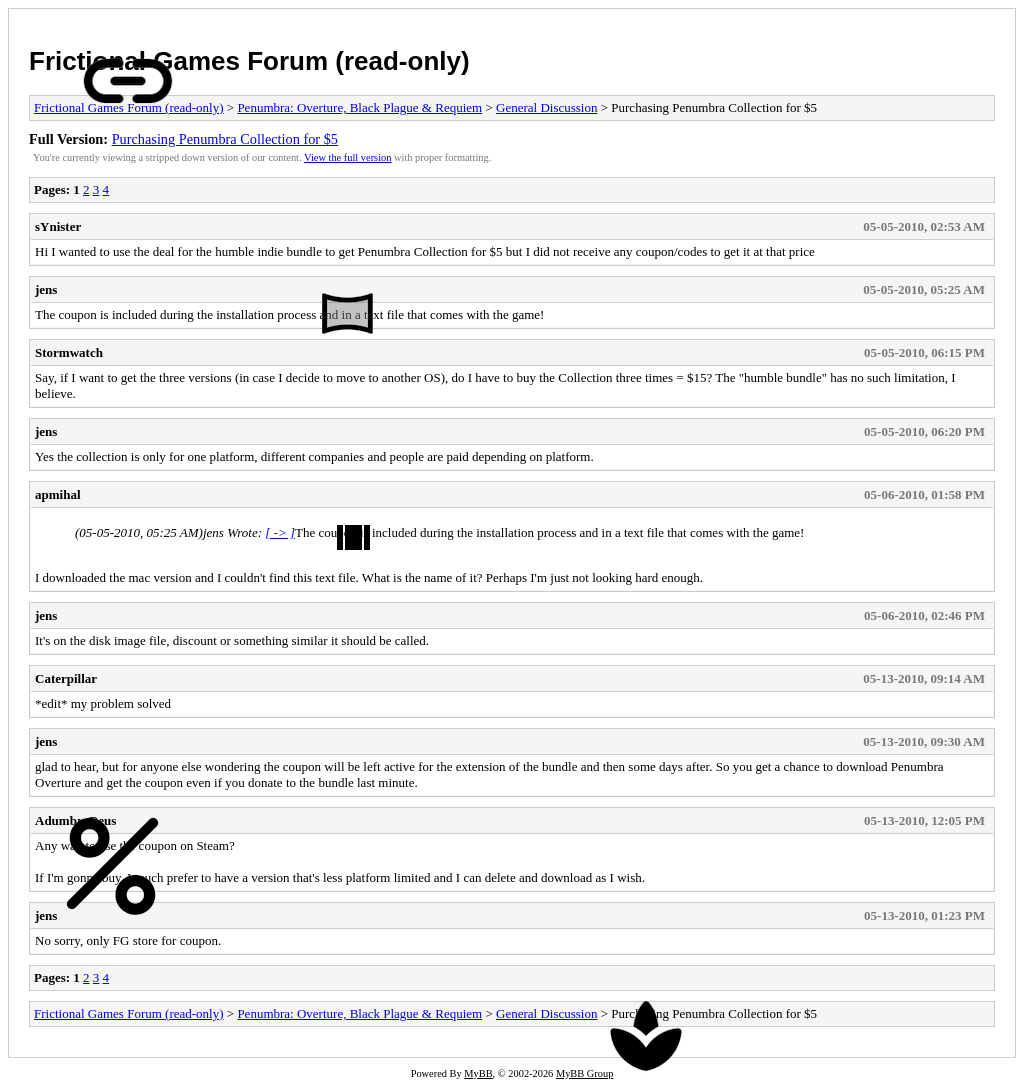  Describe the element at coordinates (112, 863) in the screenshot. I see `view discount or sale information` at that location.